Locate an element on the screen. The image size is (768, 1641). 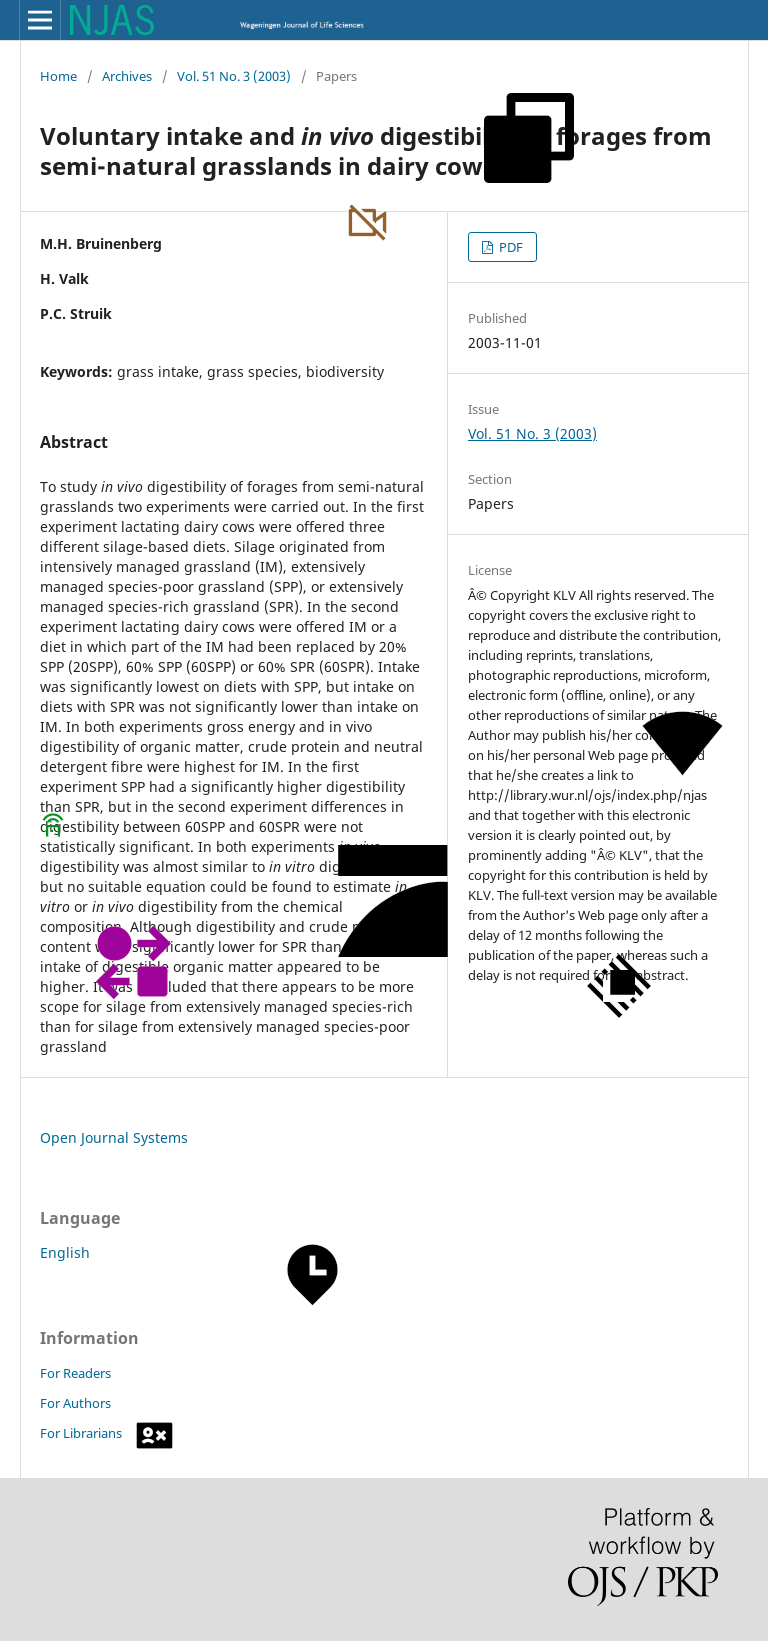
turn off camera during a video call is located at coordinates (367, 222).